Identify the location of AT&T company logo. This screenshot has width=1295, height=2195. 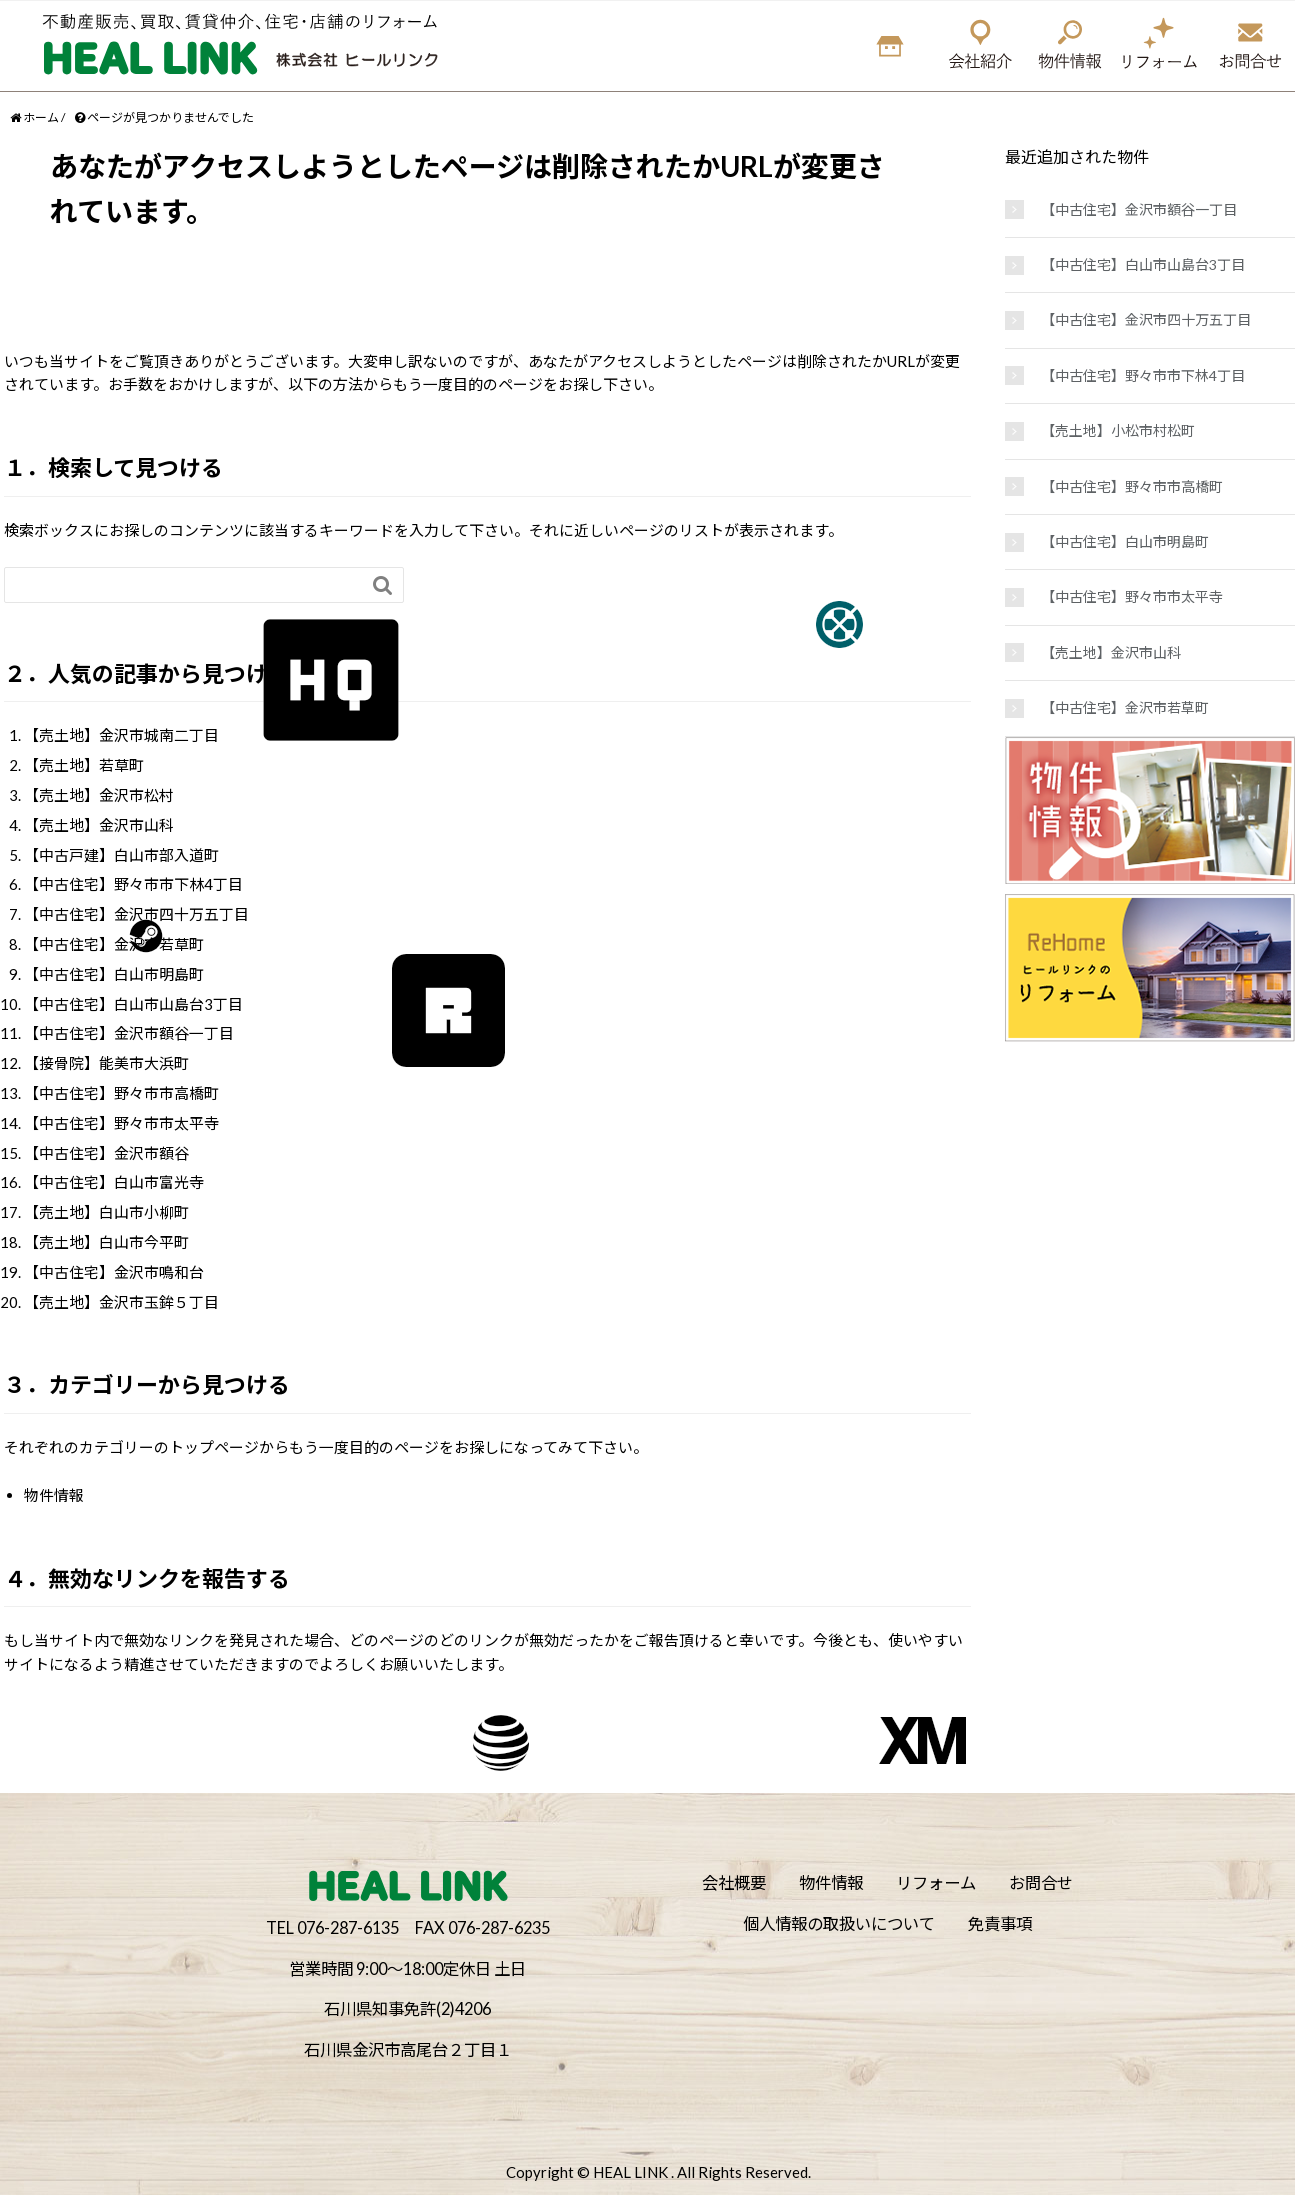
(501, 1743).